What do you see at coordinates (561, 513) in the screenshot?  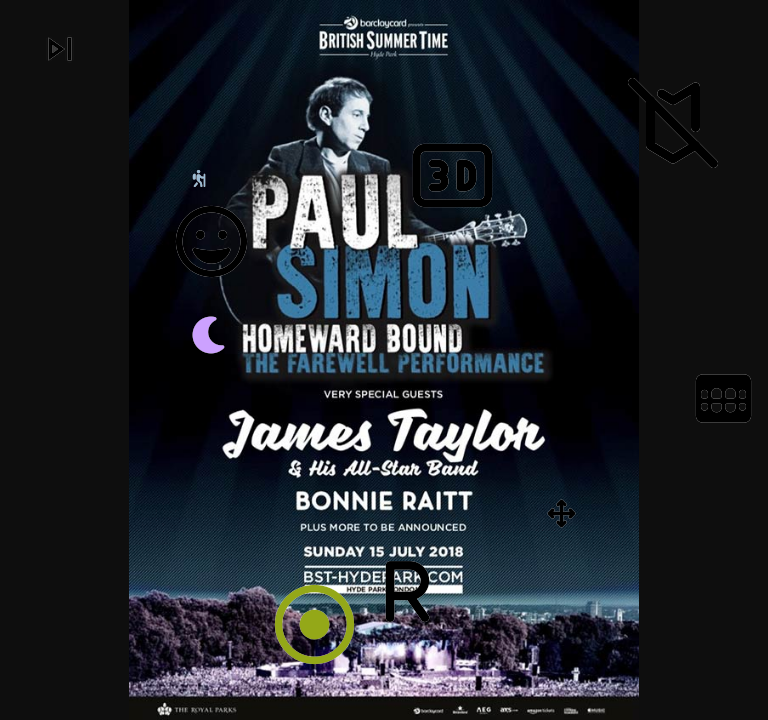 I see `move or reposition an element` at bounding box center [561, 513].